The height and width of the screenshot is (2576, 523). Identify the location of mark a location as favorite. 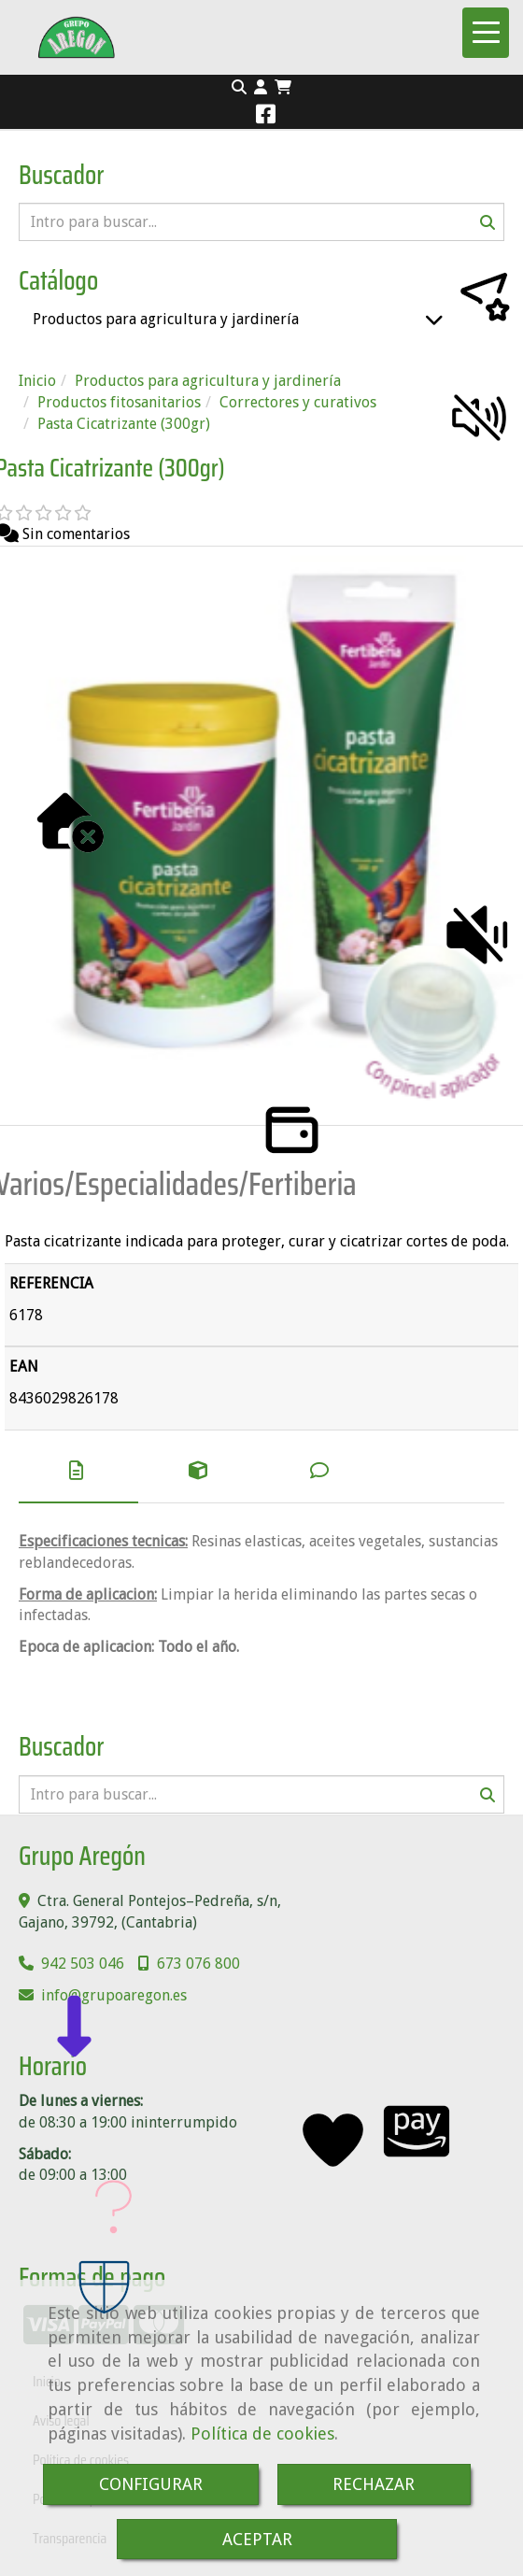
(484, 295).